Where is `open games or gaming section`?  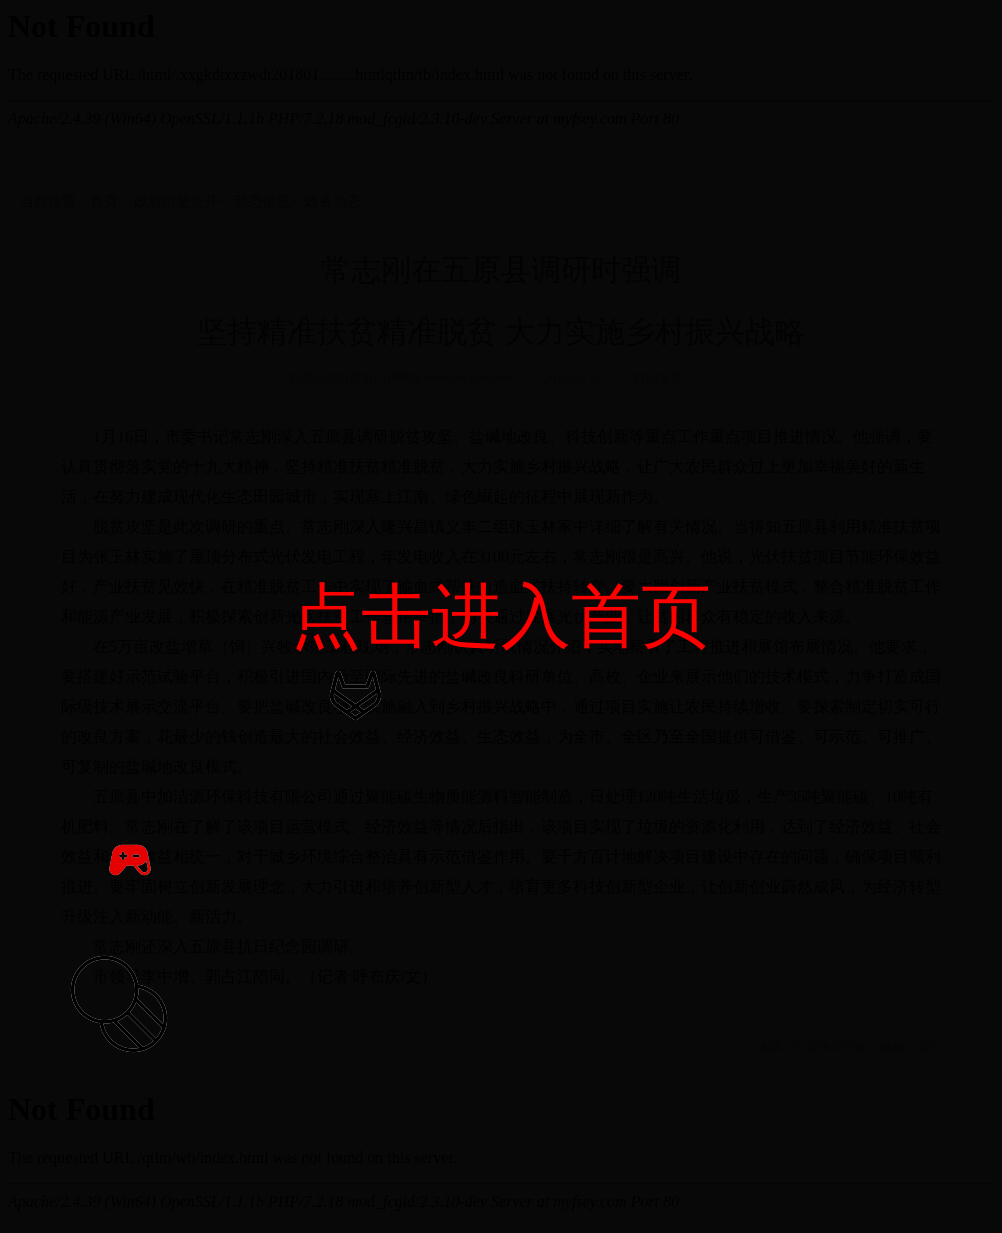
open games or gaming section is located at coordinates (130, 860).